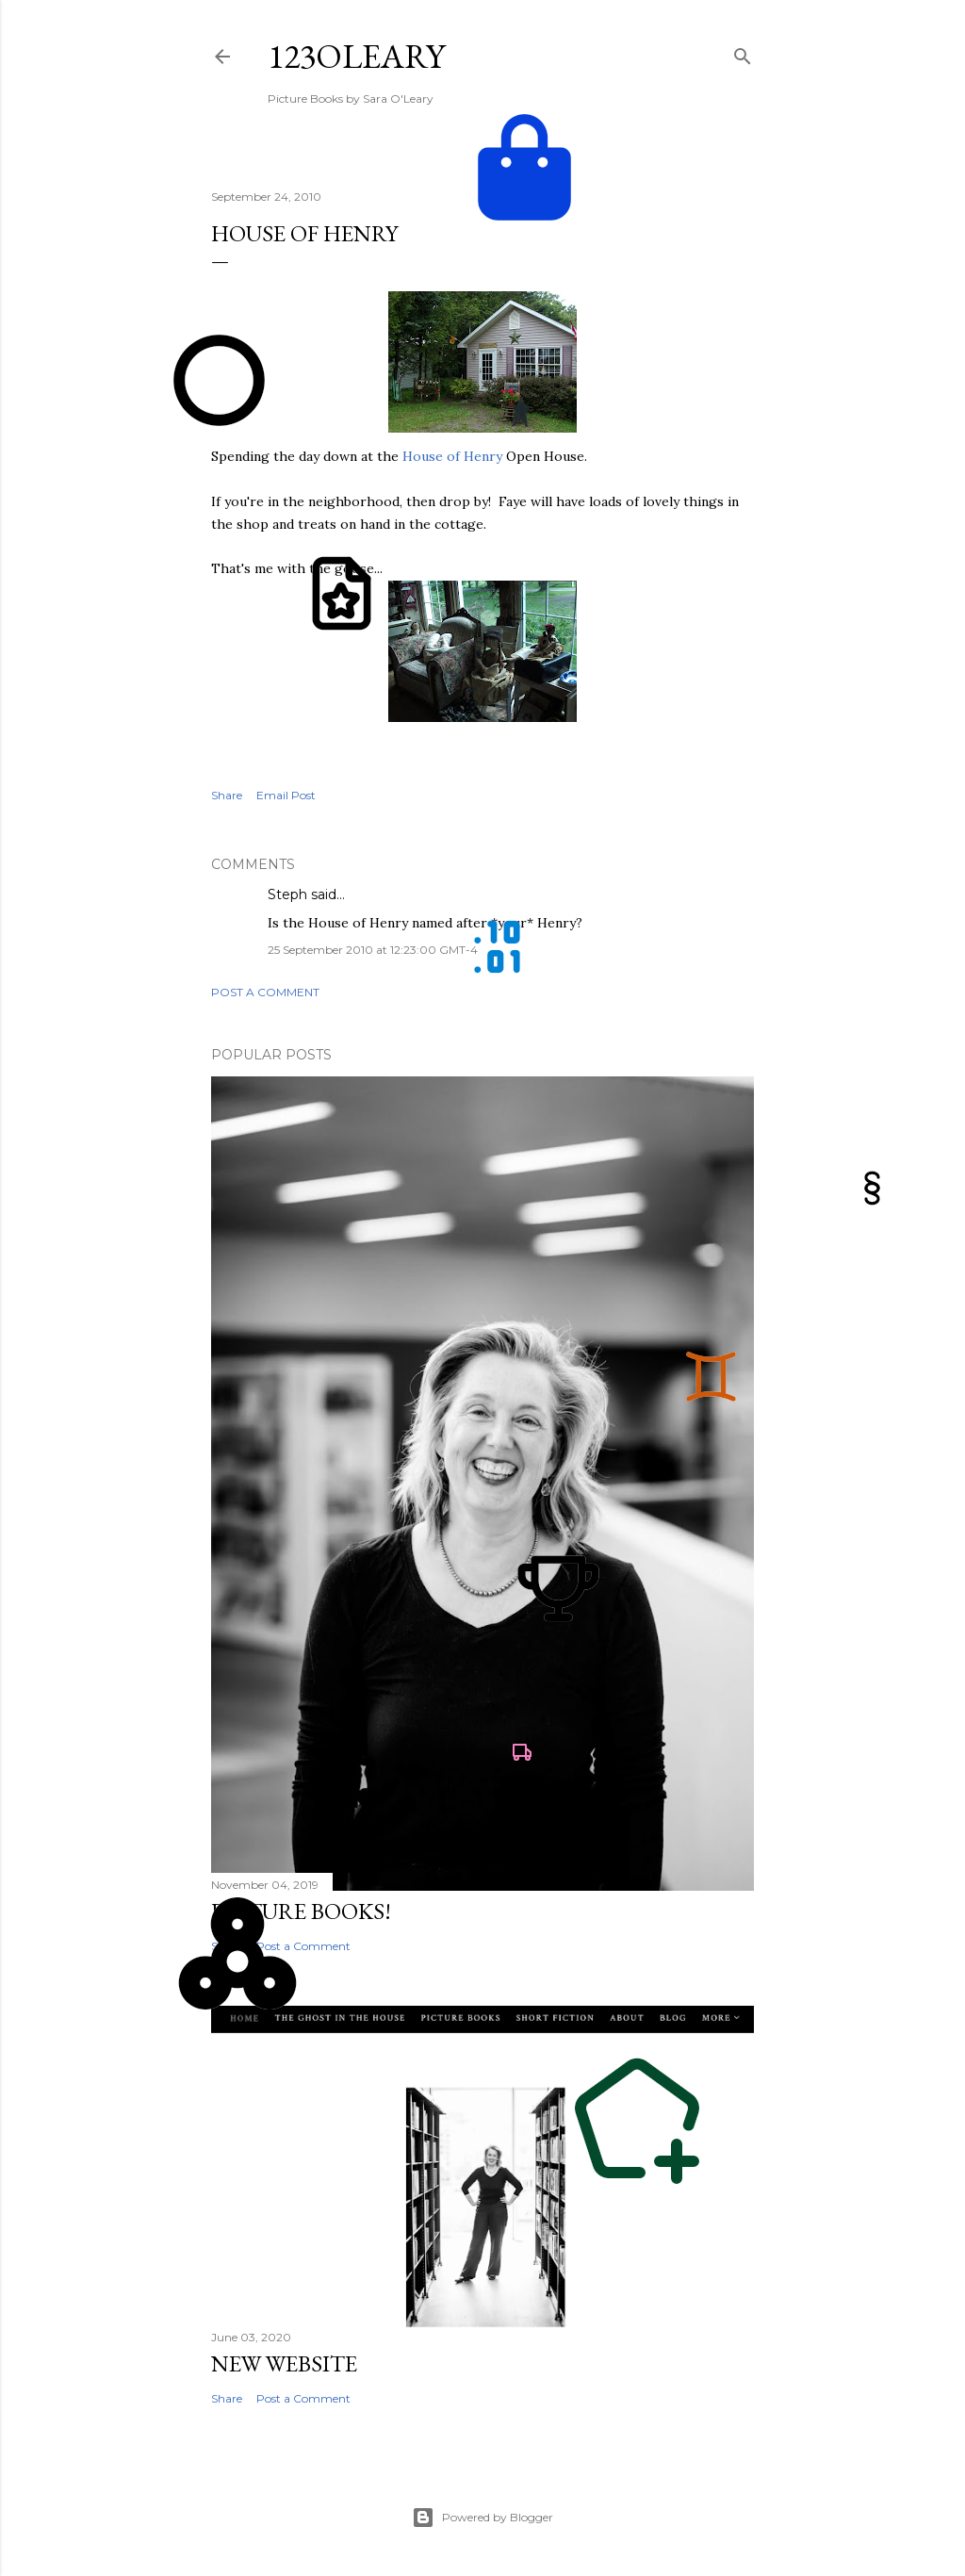  Describe the element at coordinates (237, 1961) in the screenshot. I see `fidget spinner toy or game icon` at that location.